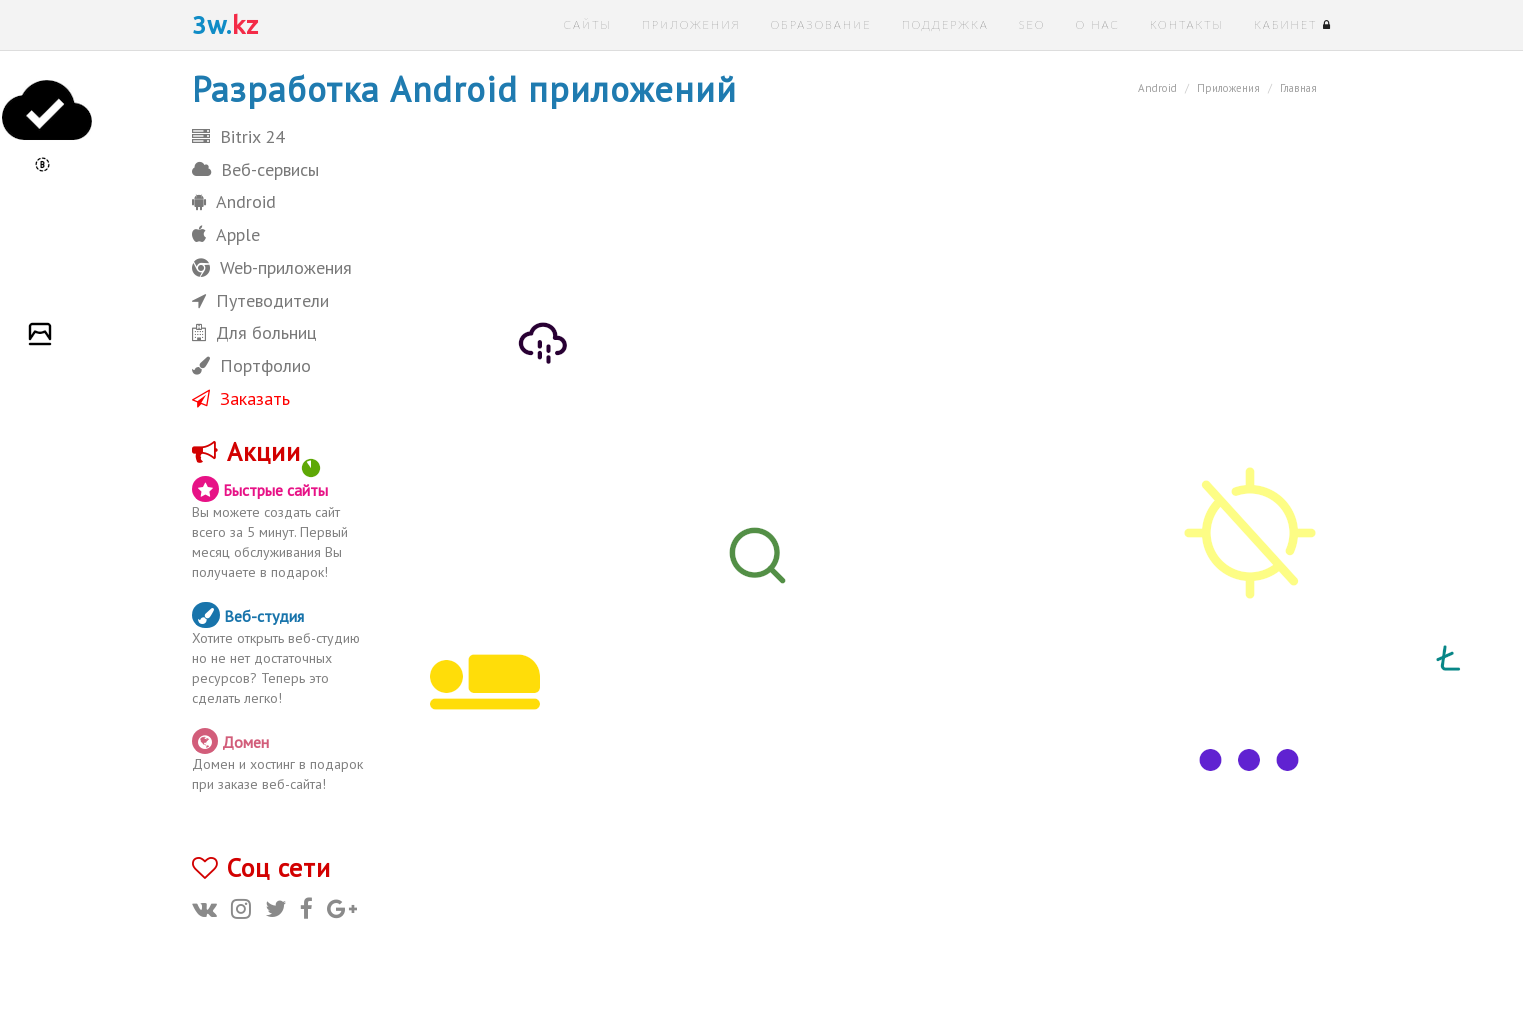 This screenshot has width=1523, height=1035. What do you see at coordinates (1250, 533) in the screenshot?
I see `location services disabled` at bounding box center [1250, 533].